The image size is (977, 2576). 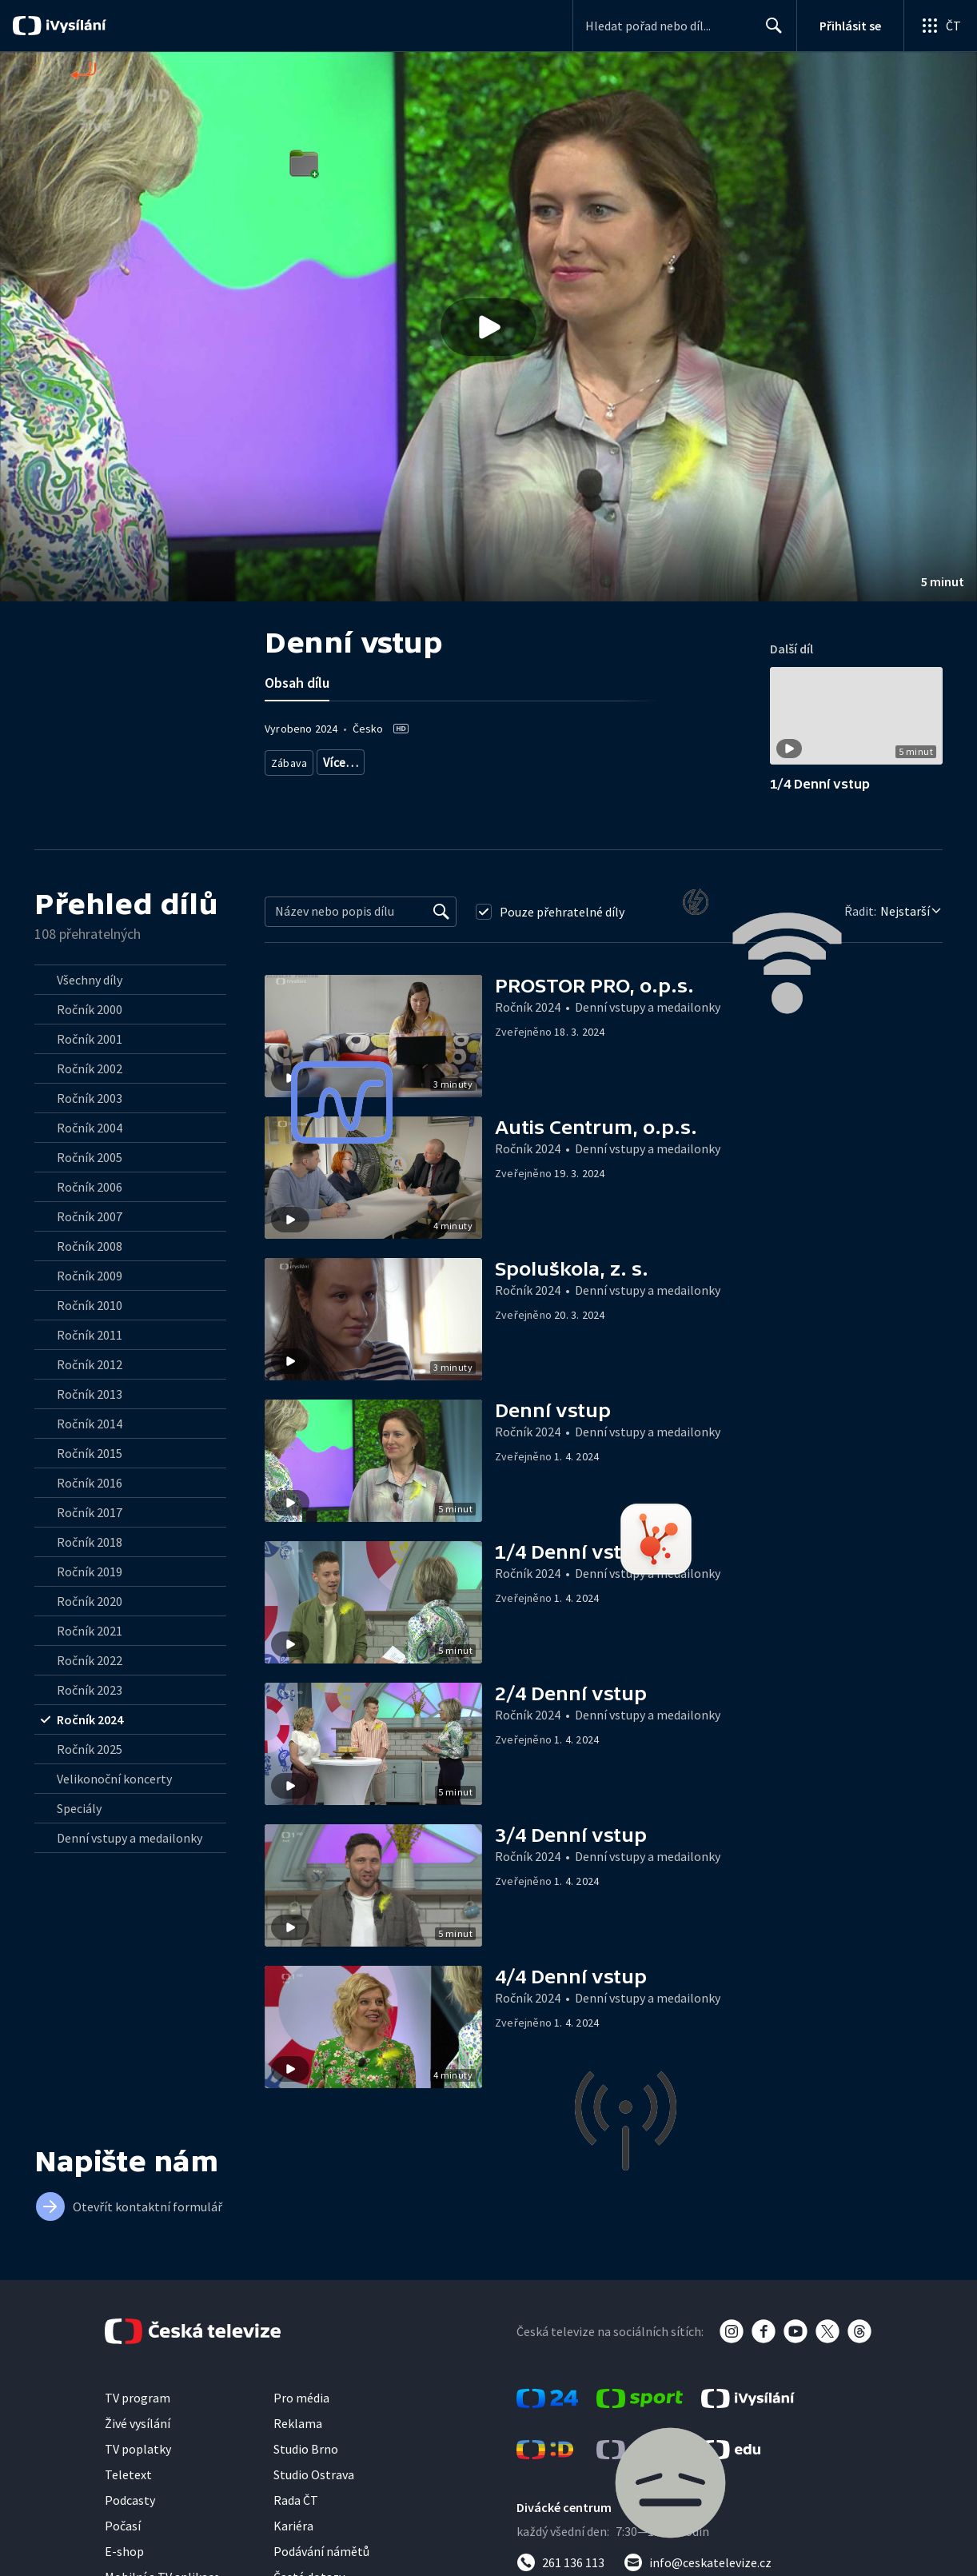 What do you see at coordinates (656, 1539) in the screenshot?
I see `launch visualvm application` at bounding box center [656, 1539].